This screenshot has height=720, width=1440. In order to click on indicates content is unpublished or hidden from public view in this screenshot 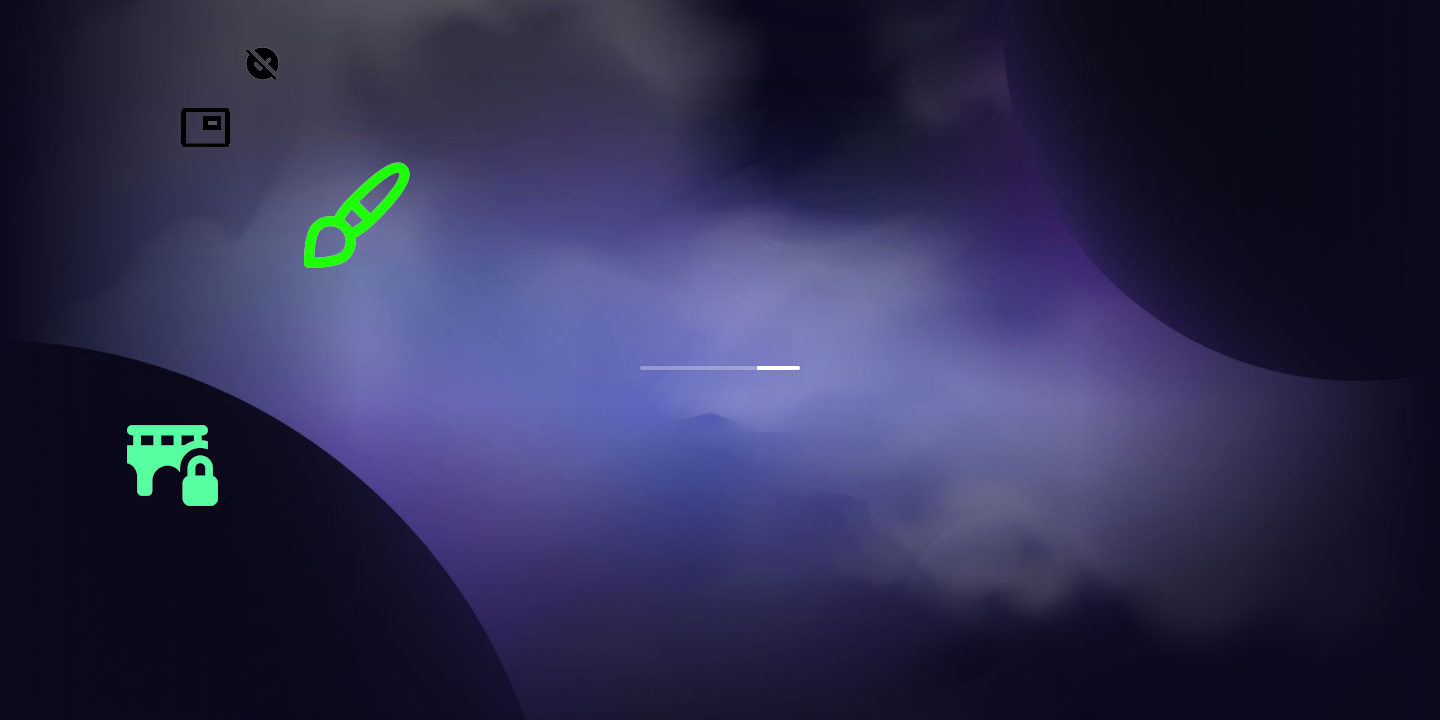, I will do `click(262, 63)`.